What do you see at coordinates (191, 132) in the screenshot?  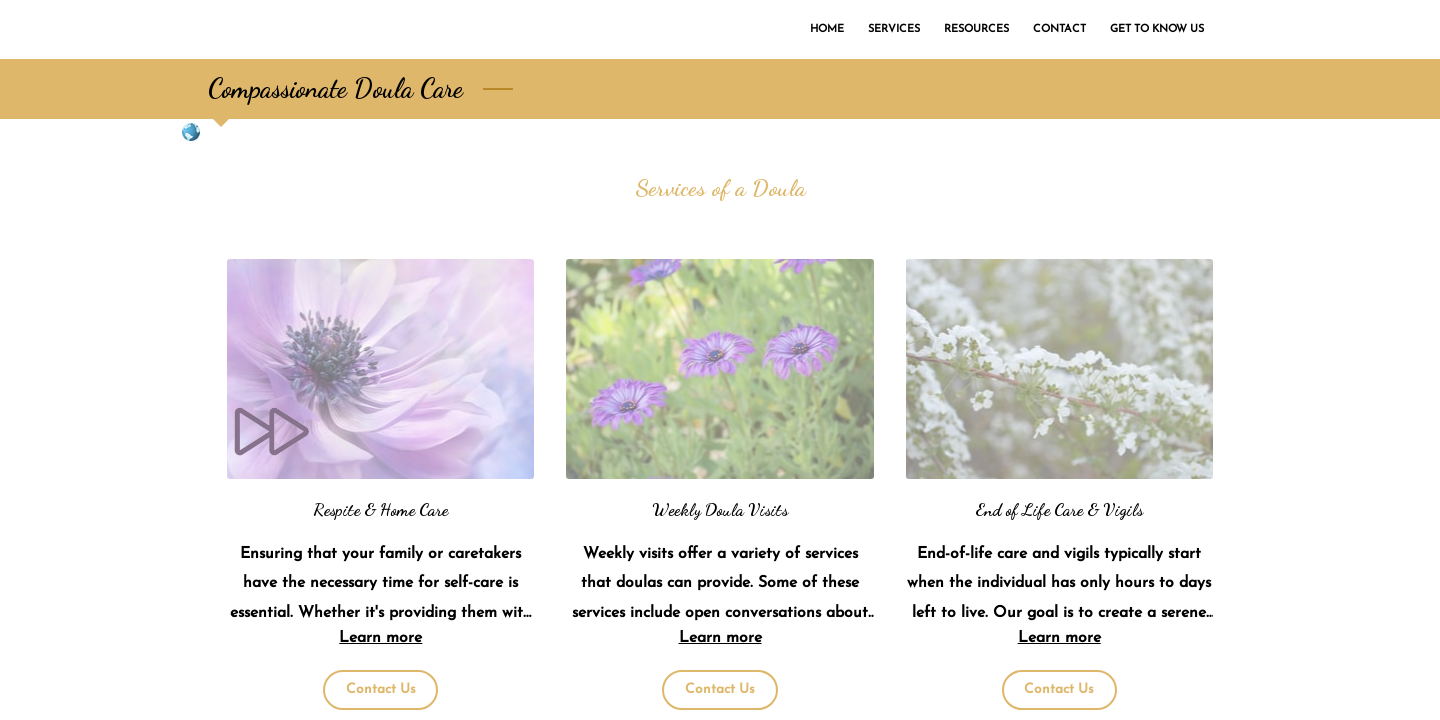 I see `access global or international settings` at bounding box center [191, 132].